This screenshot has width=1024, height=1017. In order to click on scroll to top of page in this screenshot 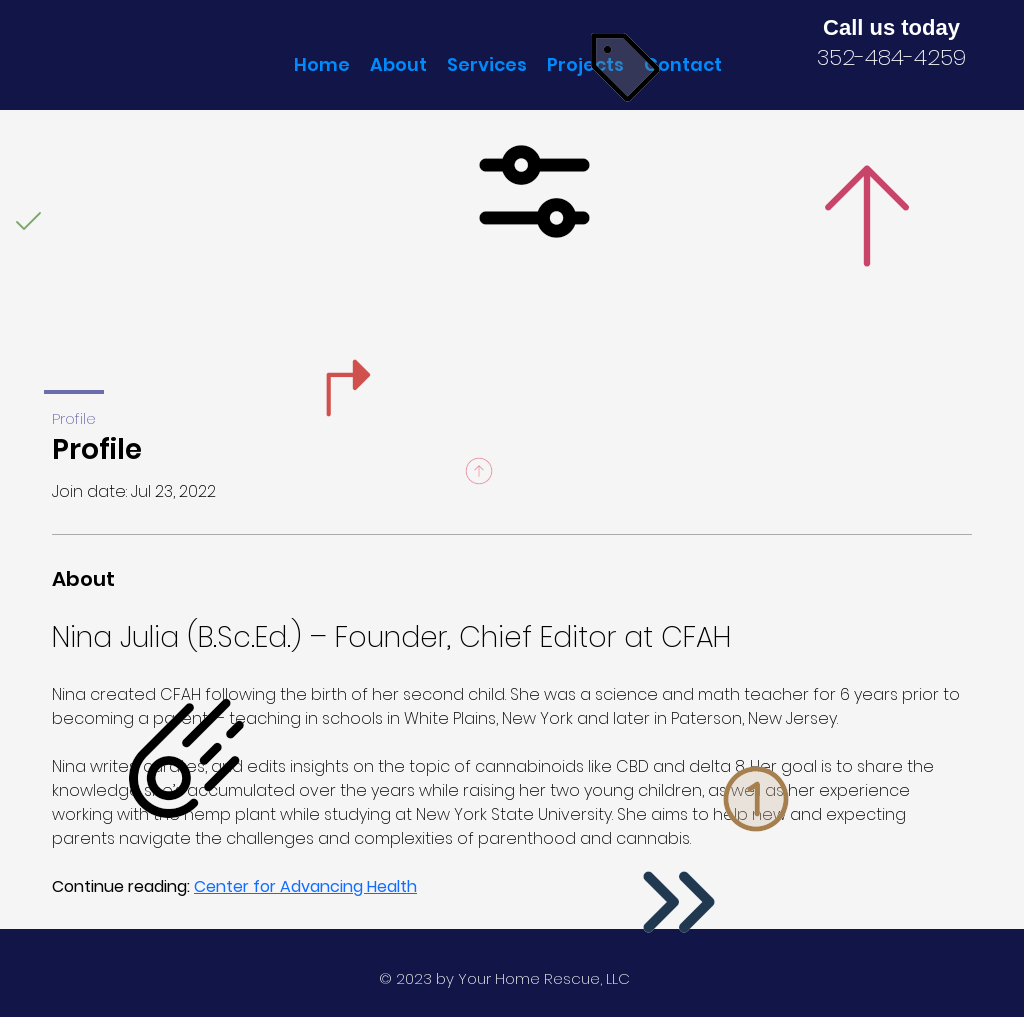, I will do `click(867, 216)`.